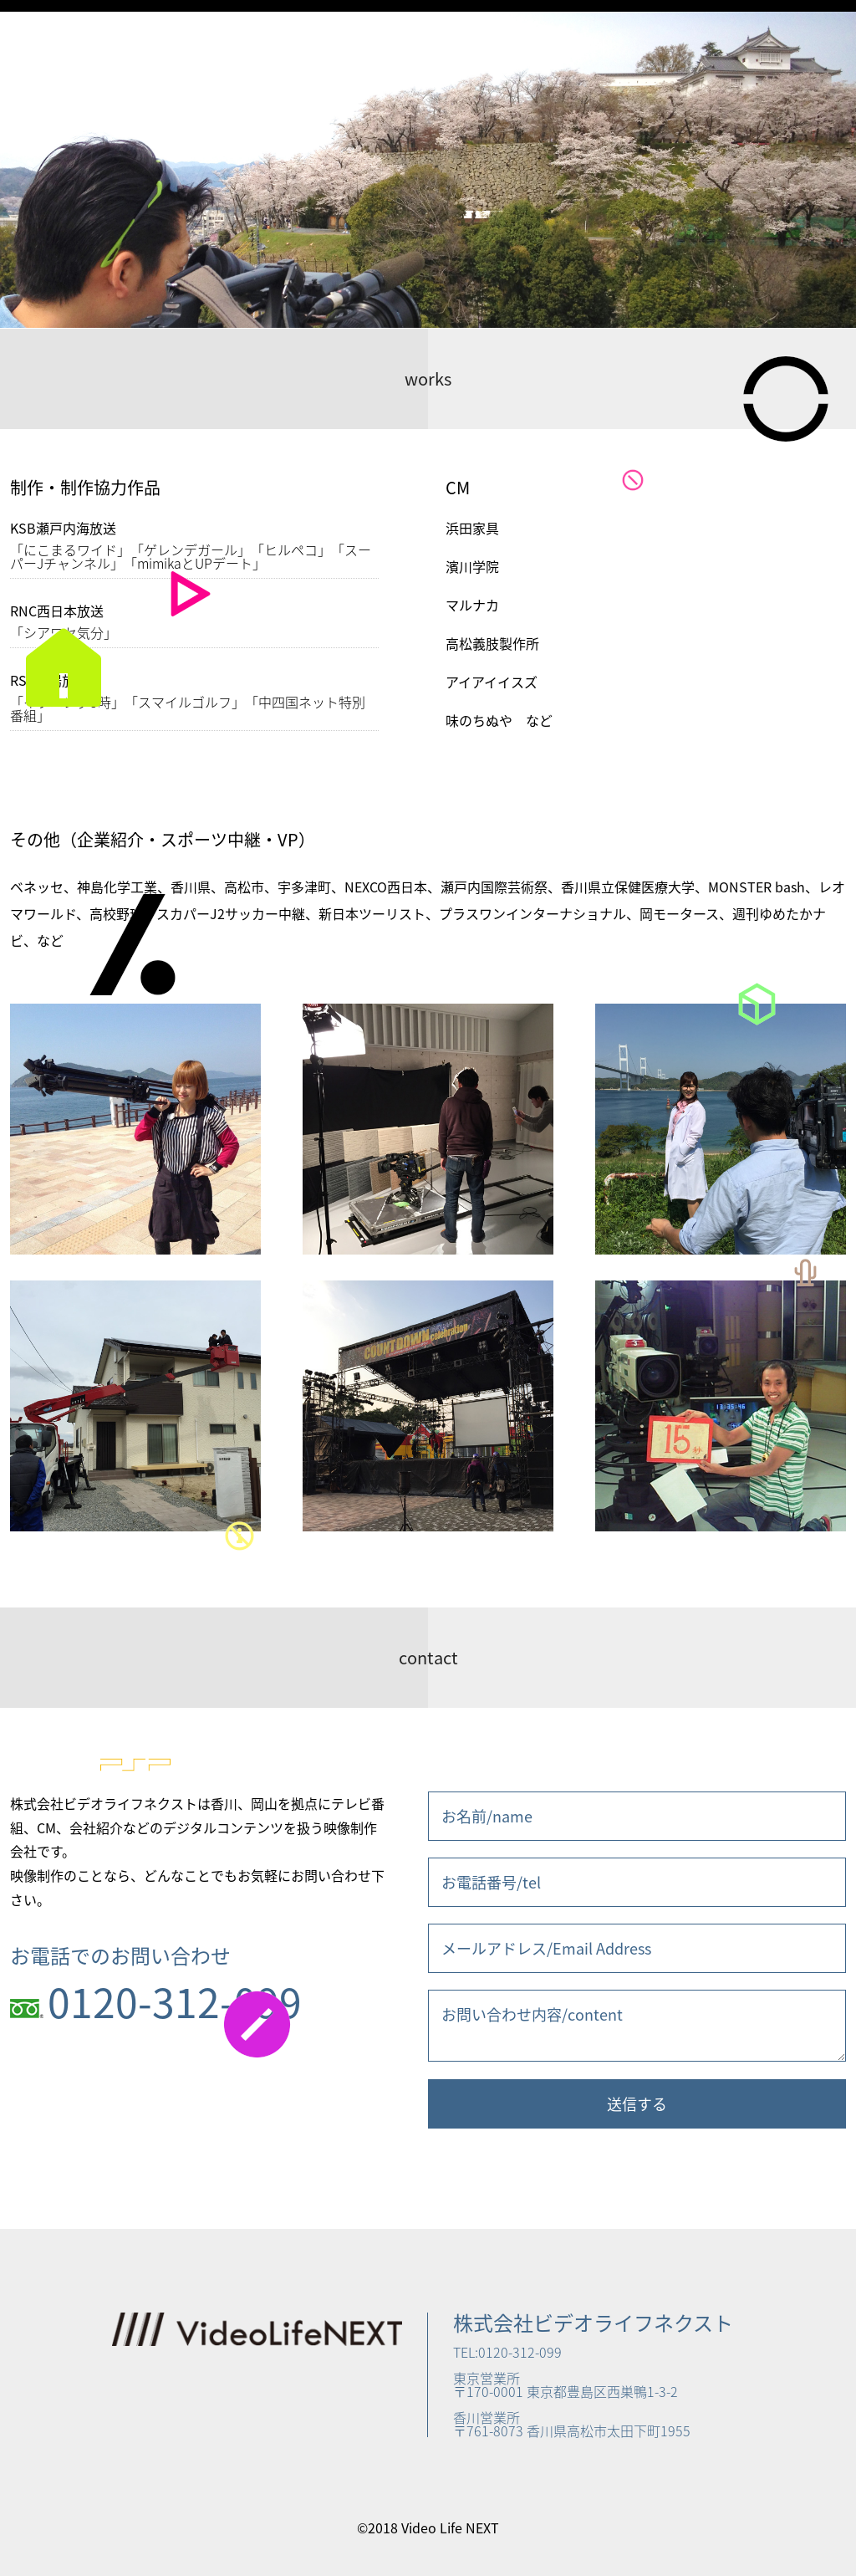 The height and width of the screenshot is (2576, 856). I want to click on play media or video content, so click(188, 594).